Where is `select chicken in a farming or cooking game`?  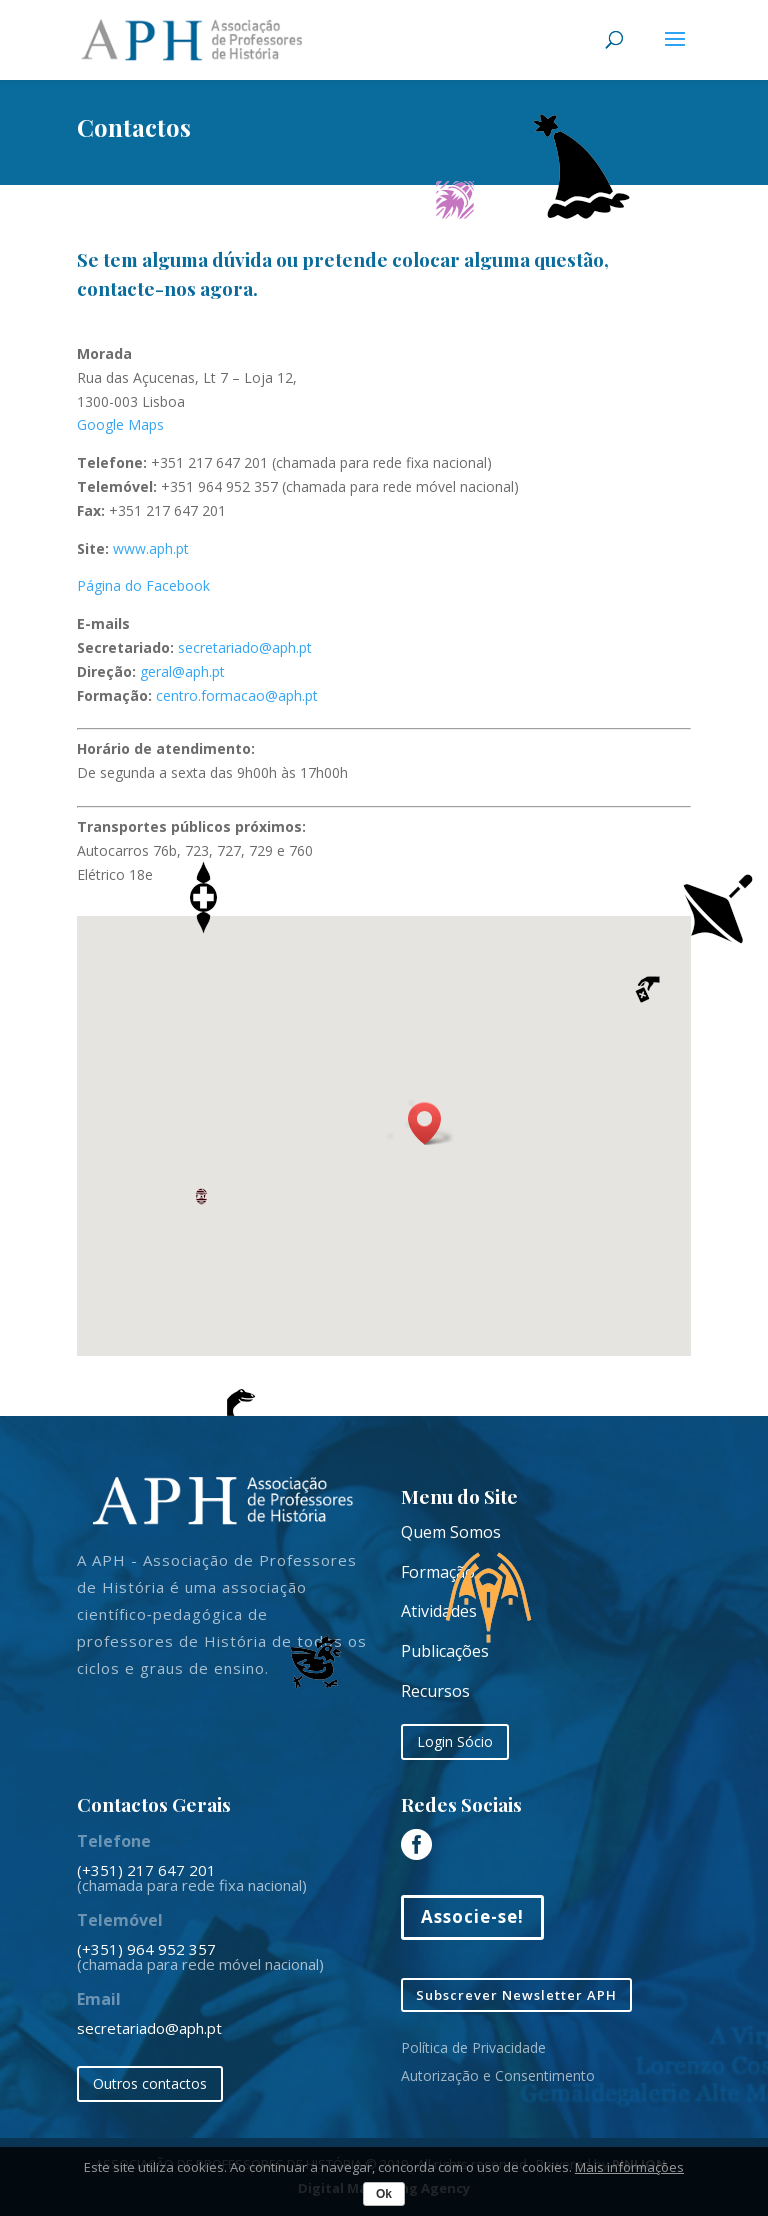
select chicken in a farming or cooking game is located at coordinates (316, 1662).